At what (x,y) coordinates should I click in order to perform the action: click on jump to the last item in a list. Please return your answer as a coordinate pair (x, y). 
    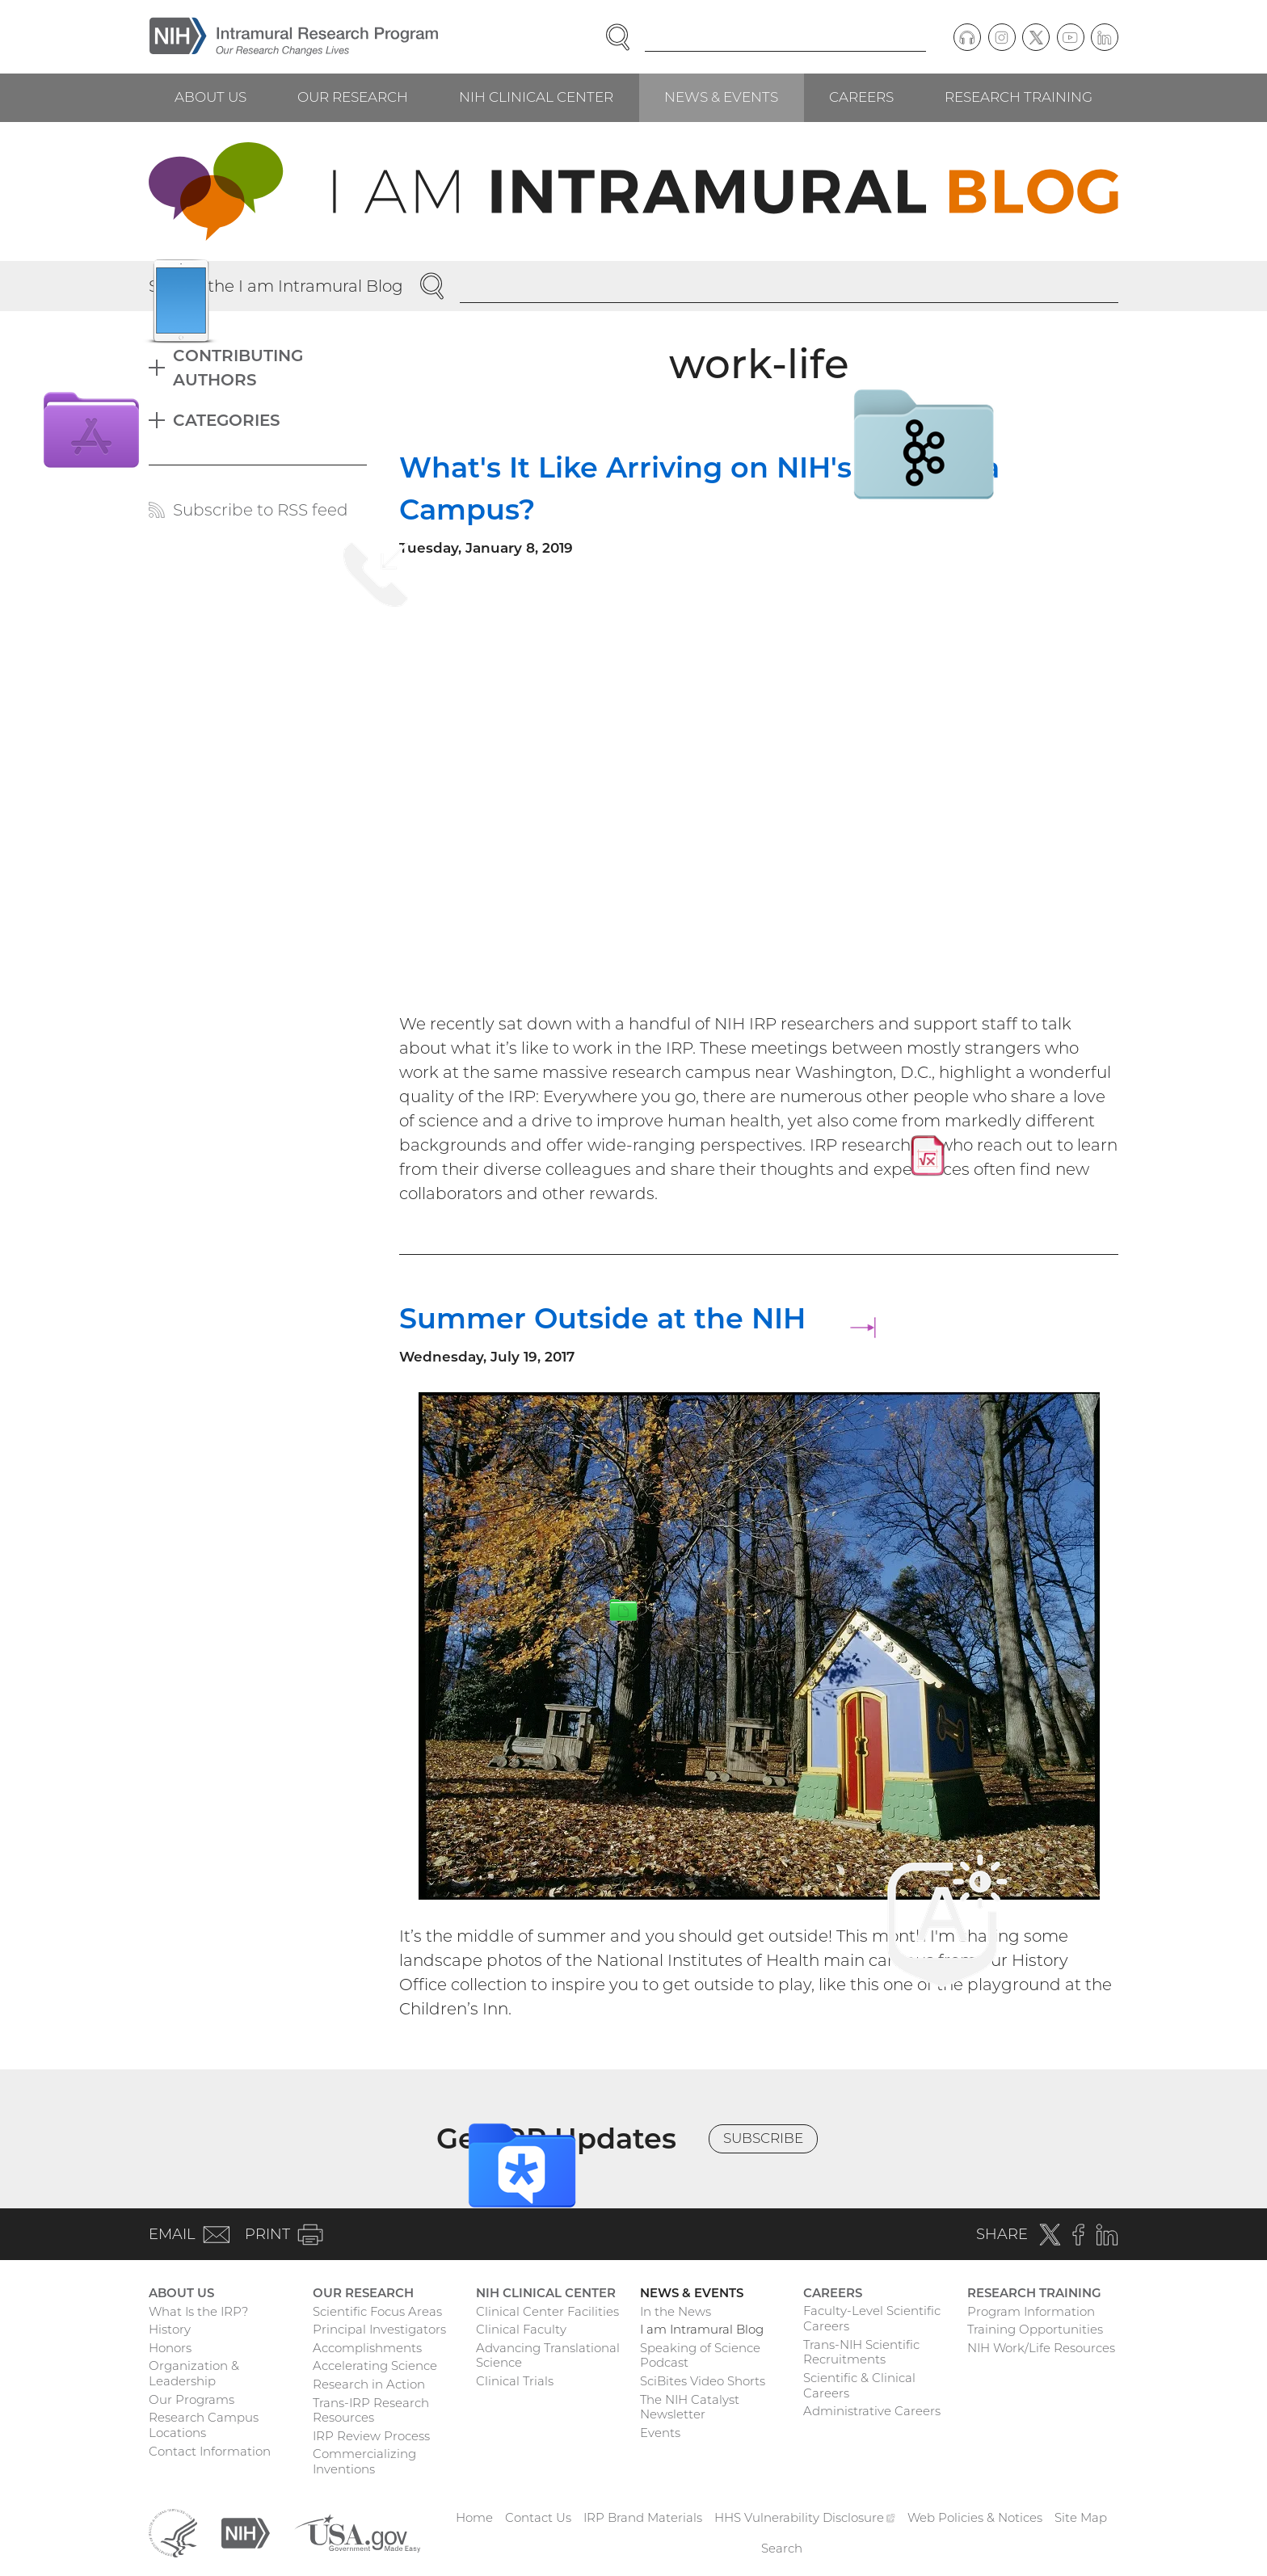
    Looking at the image, I should click on (863, 1328).